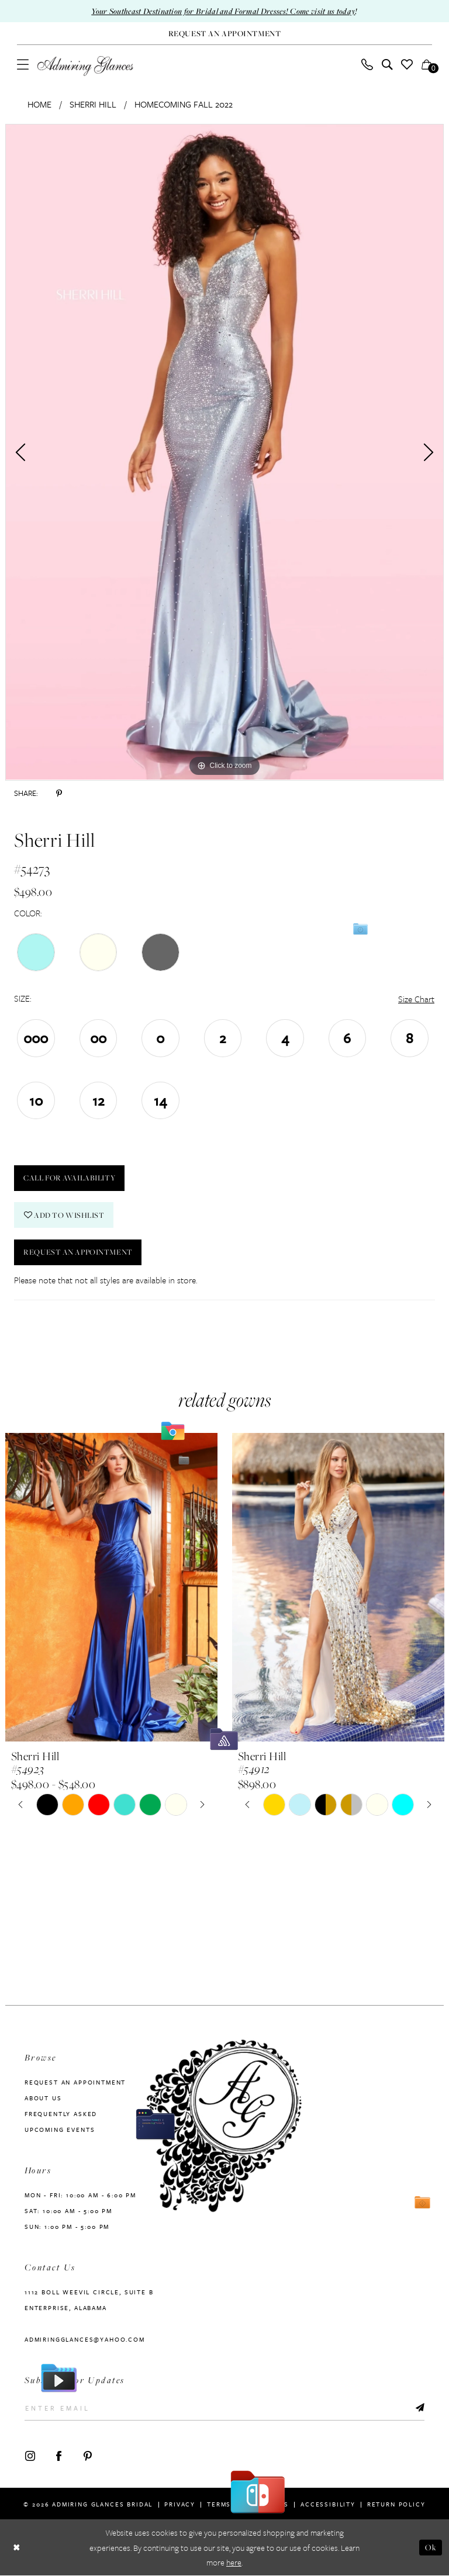  What do you see at coordinates (422, 2202) in the screenshot?
I see `open public or shared folder` at bounding box center [422, 2202].